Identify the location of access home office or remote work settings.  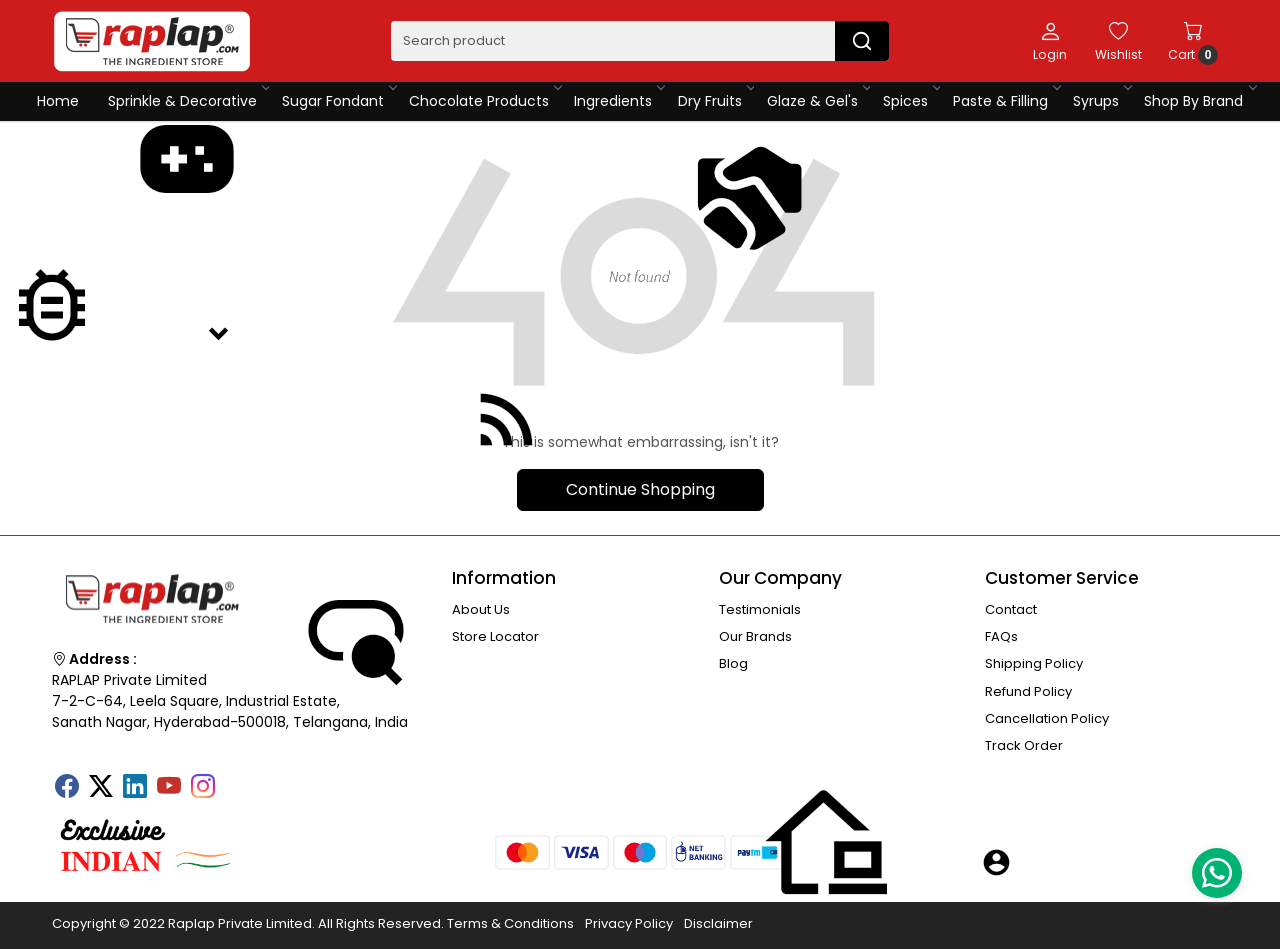
(823, 846).